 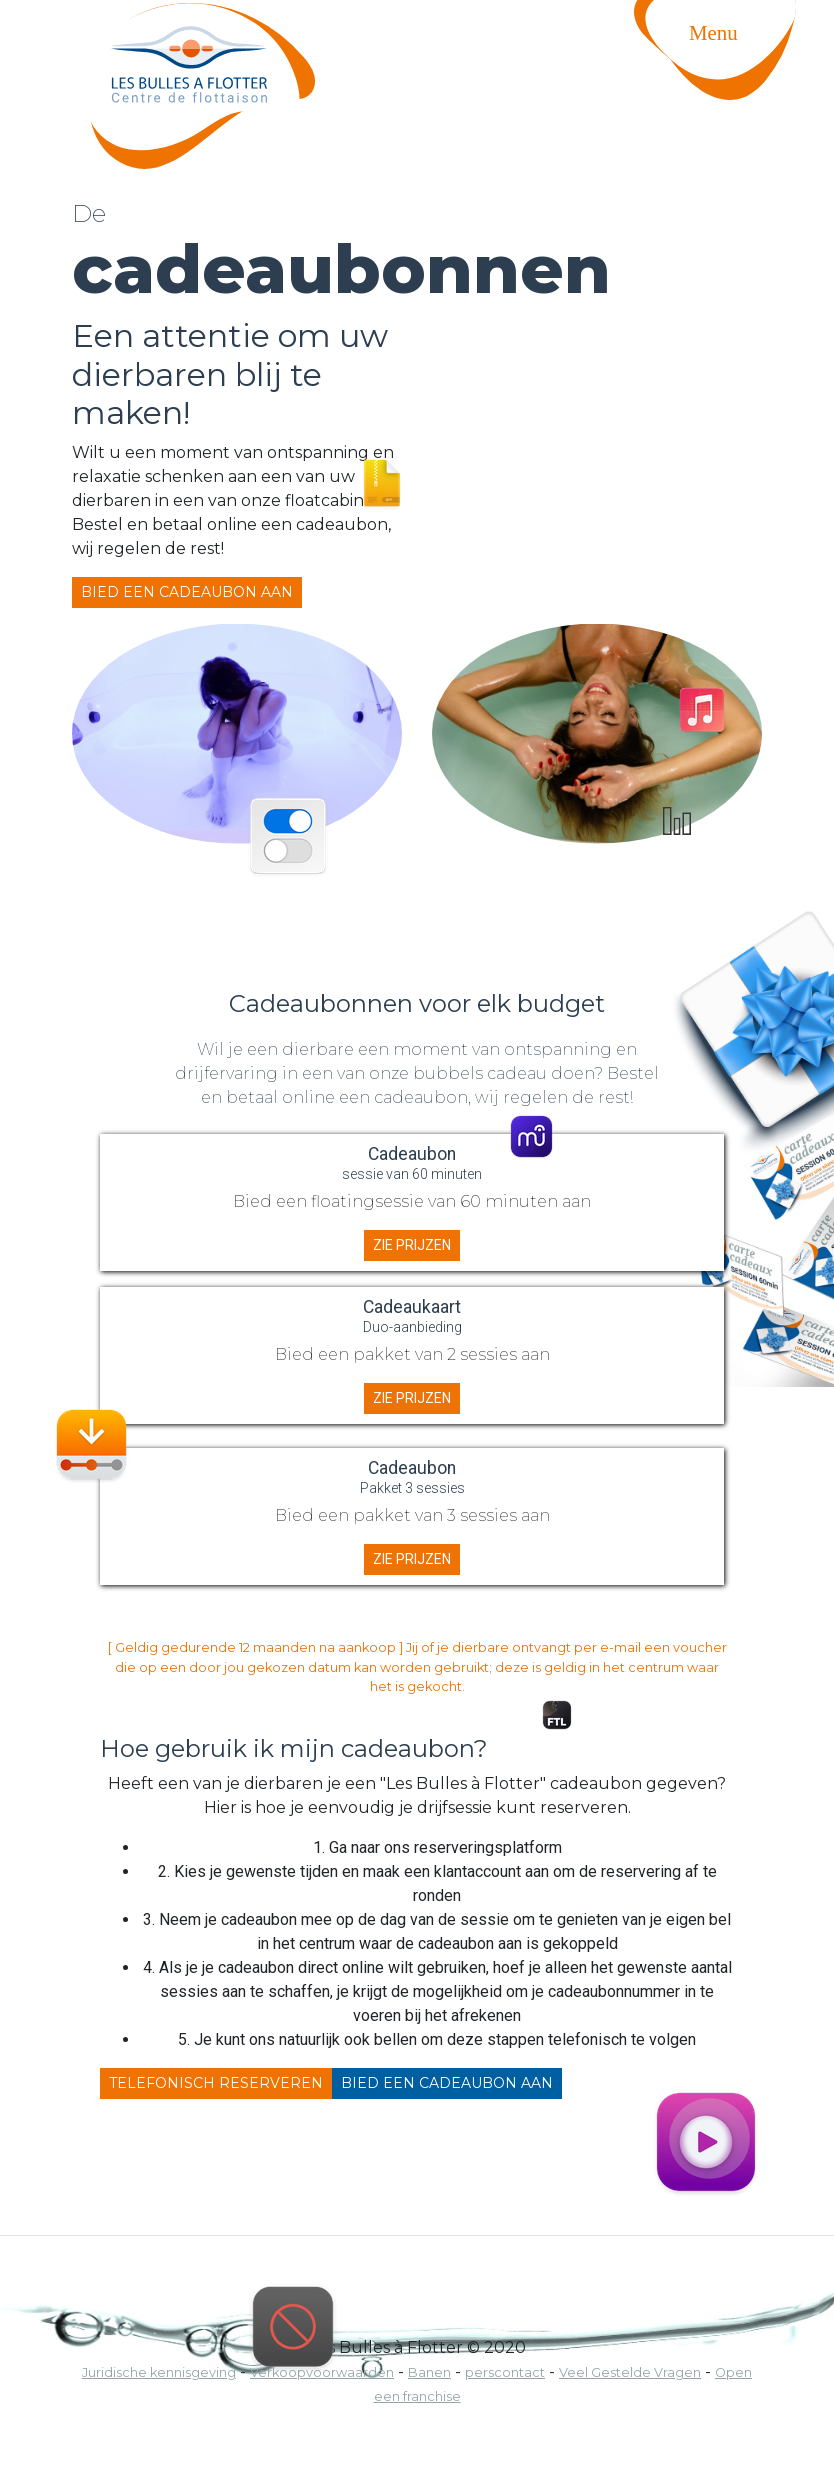 What do you see at coordinates (706, 2142) in the screenshot?
I see `open mpv media player` at bounding box center [706, 2142].